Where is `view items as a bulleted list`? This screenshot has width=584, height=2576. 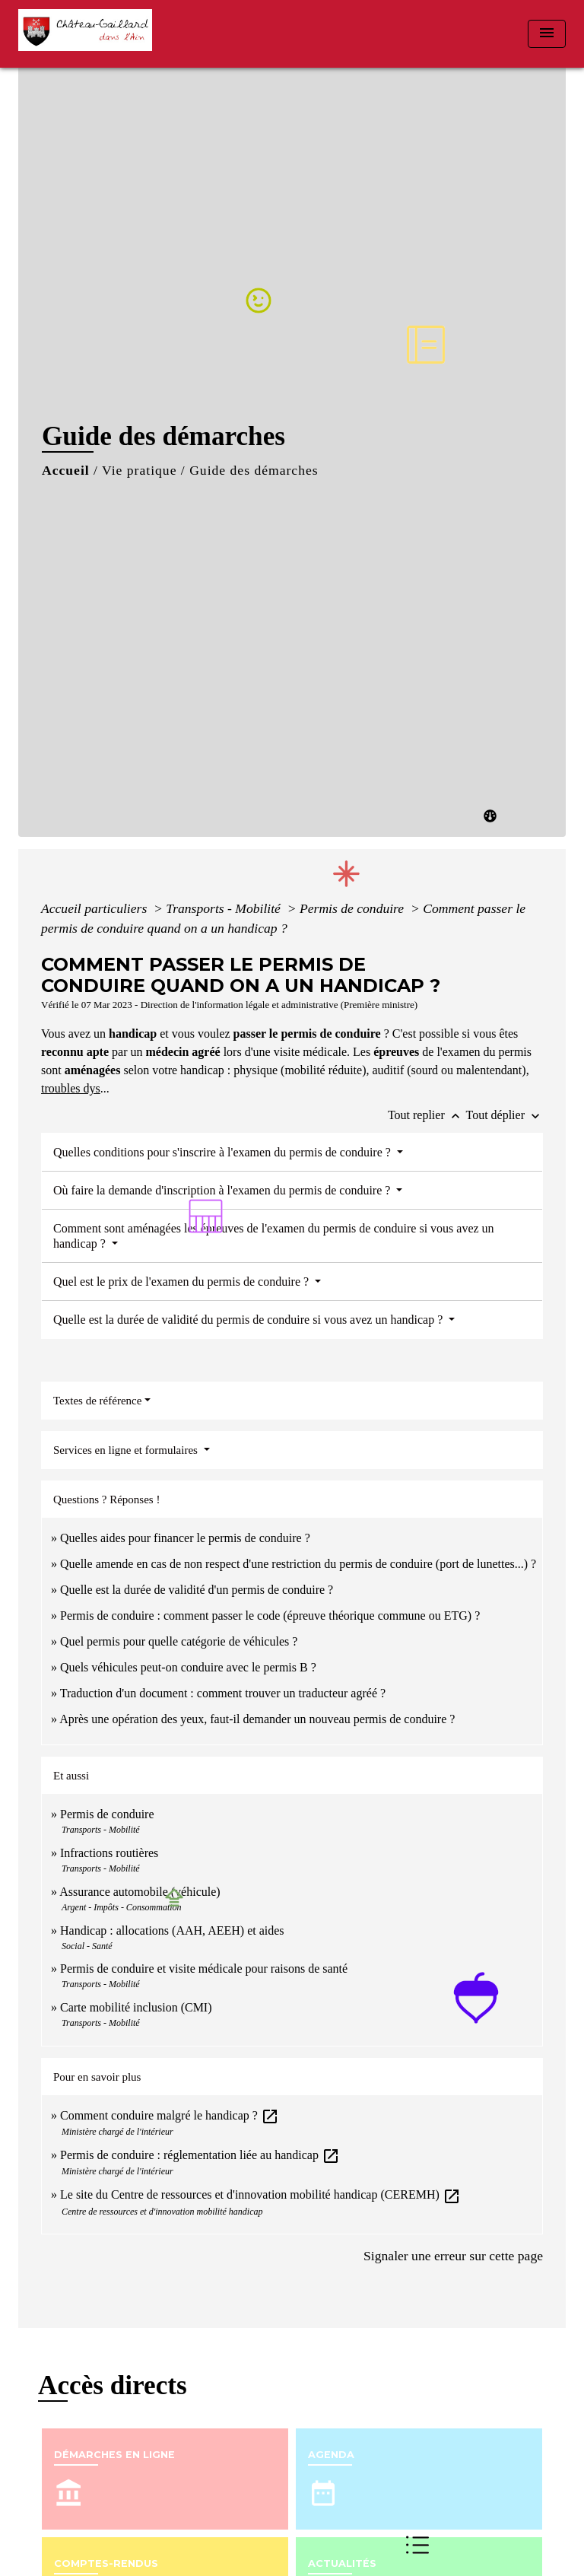 view items as a bulleted list is located at coordinates (417, 2545).